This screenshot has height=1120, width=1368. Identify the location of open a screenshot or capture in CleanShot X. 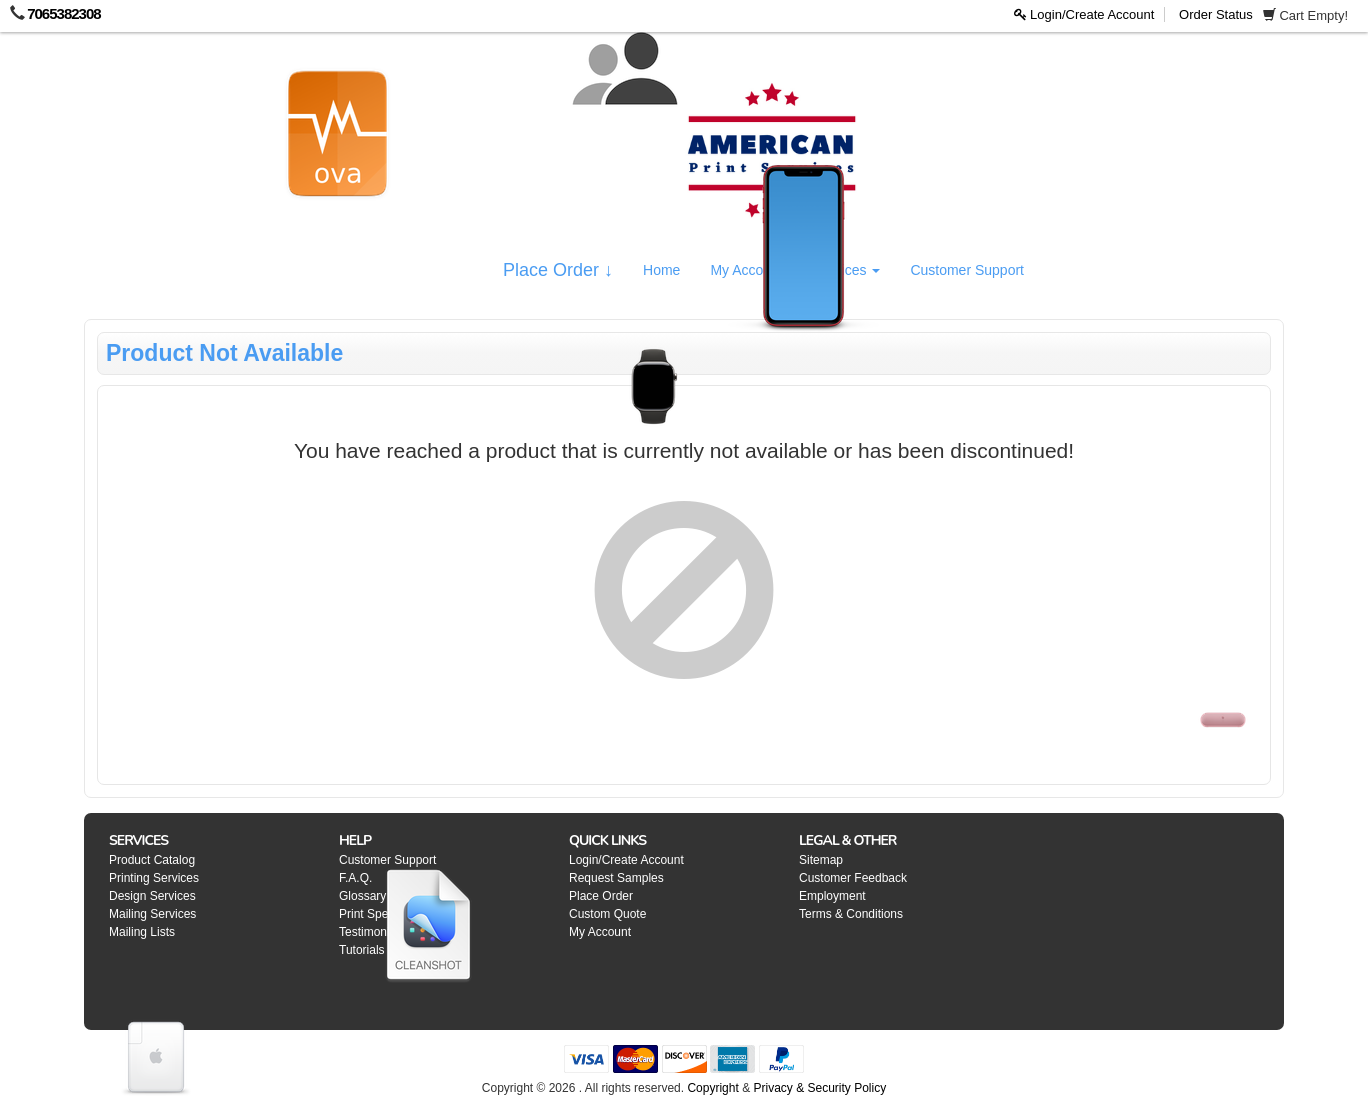
(428, 924).